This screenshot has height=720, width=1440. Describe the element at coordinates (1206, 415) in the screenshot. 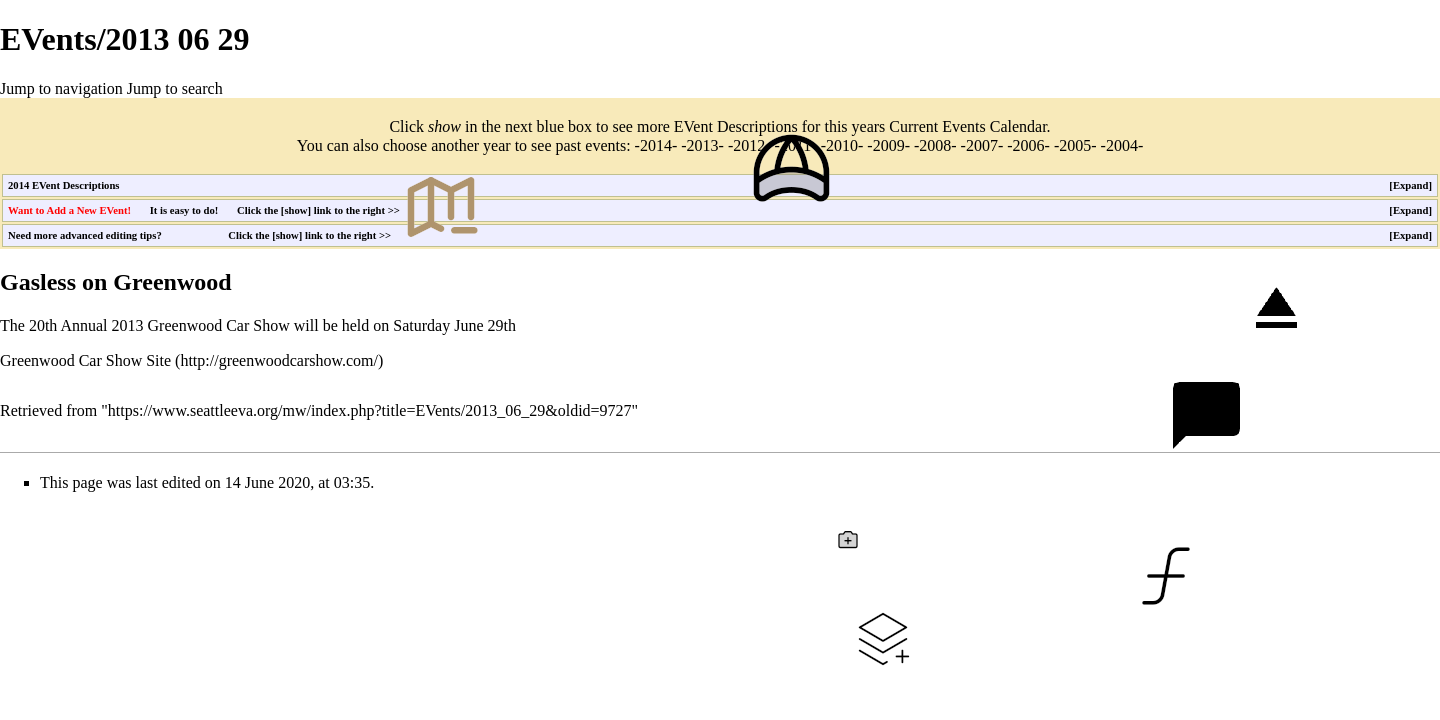

I see `open chat or messaging` at that location.